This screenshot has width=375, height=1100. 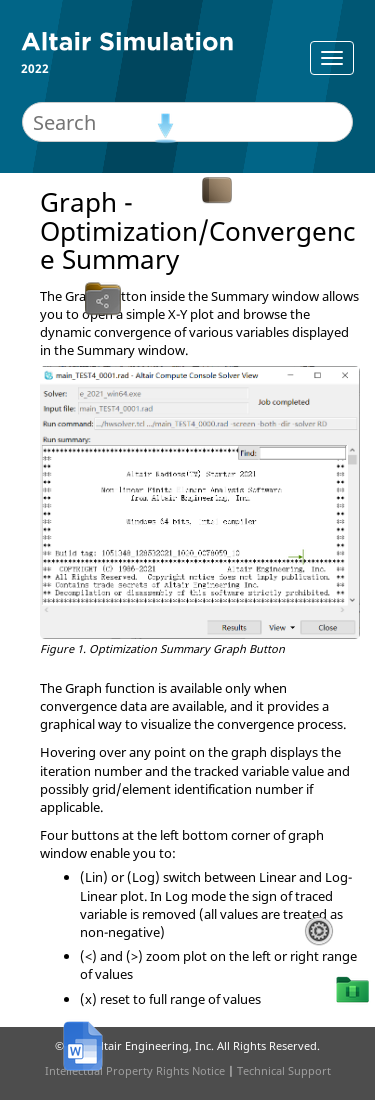 I want to click on go to the last item or page, so click(x=296, y=557).